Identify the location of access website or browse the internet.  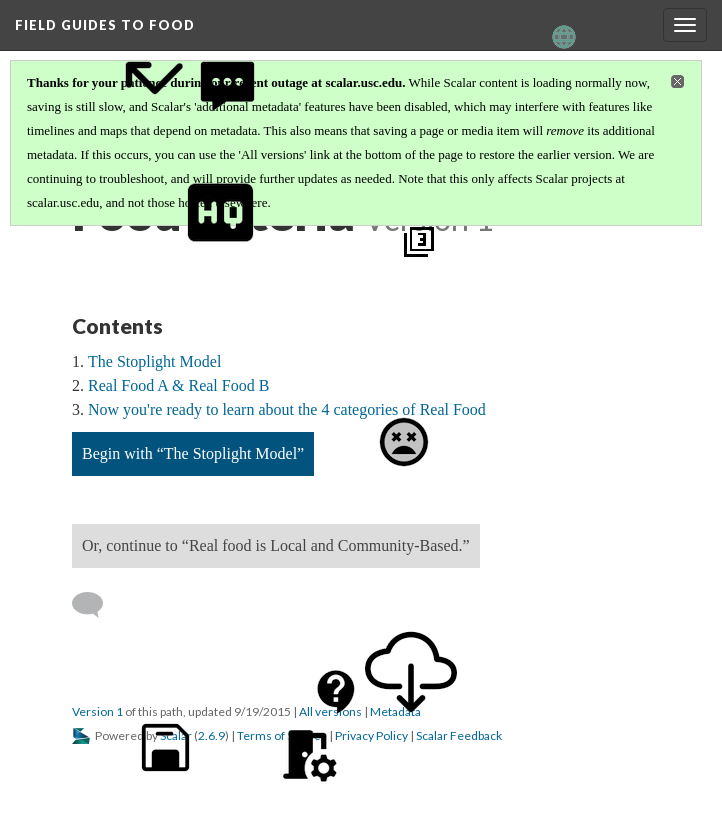
(564, 37).